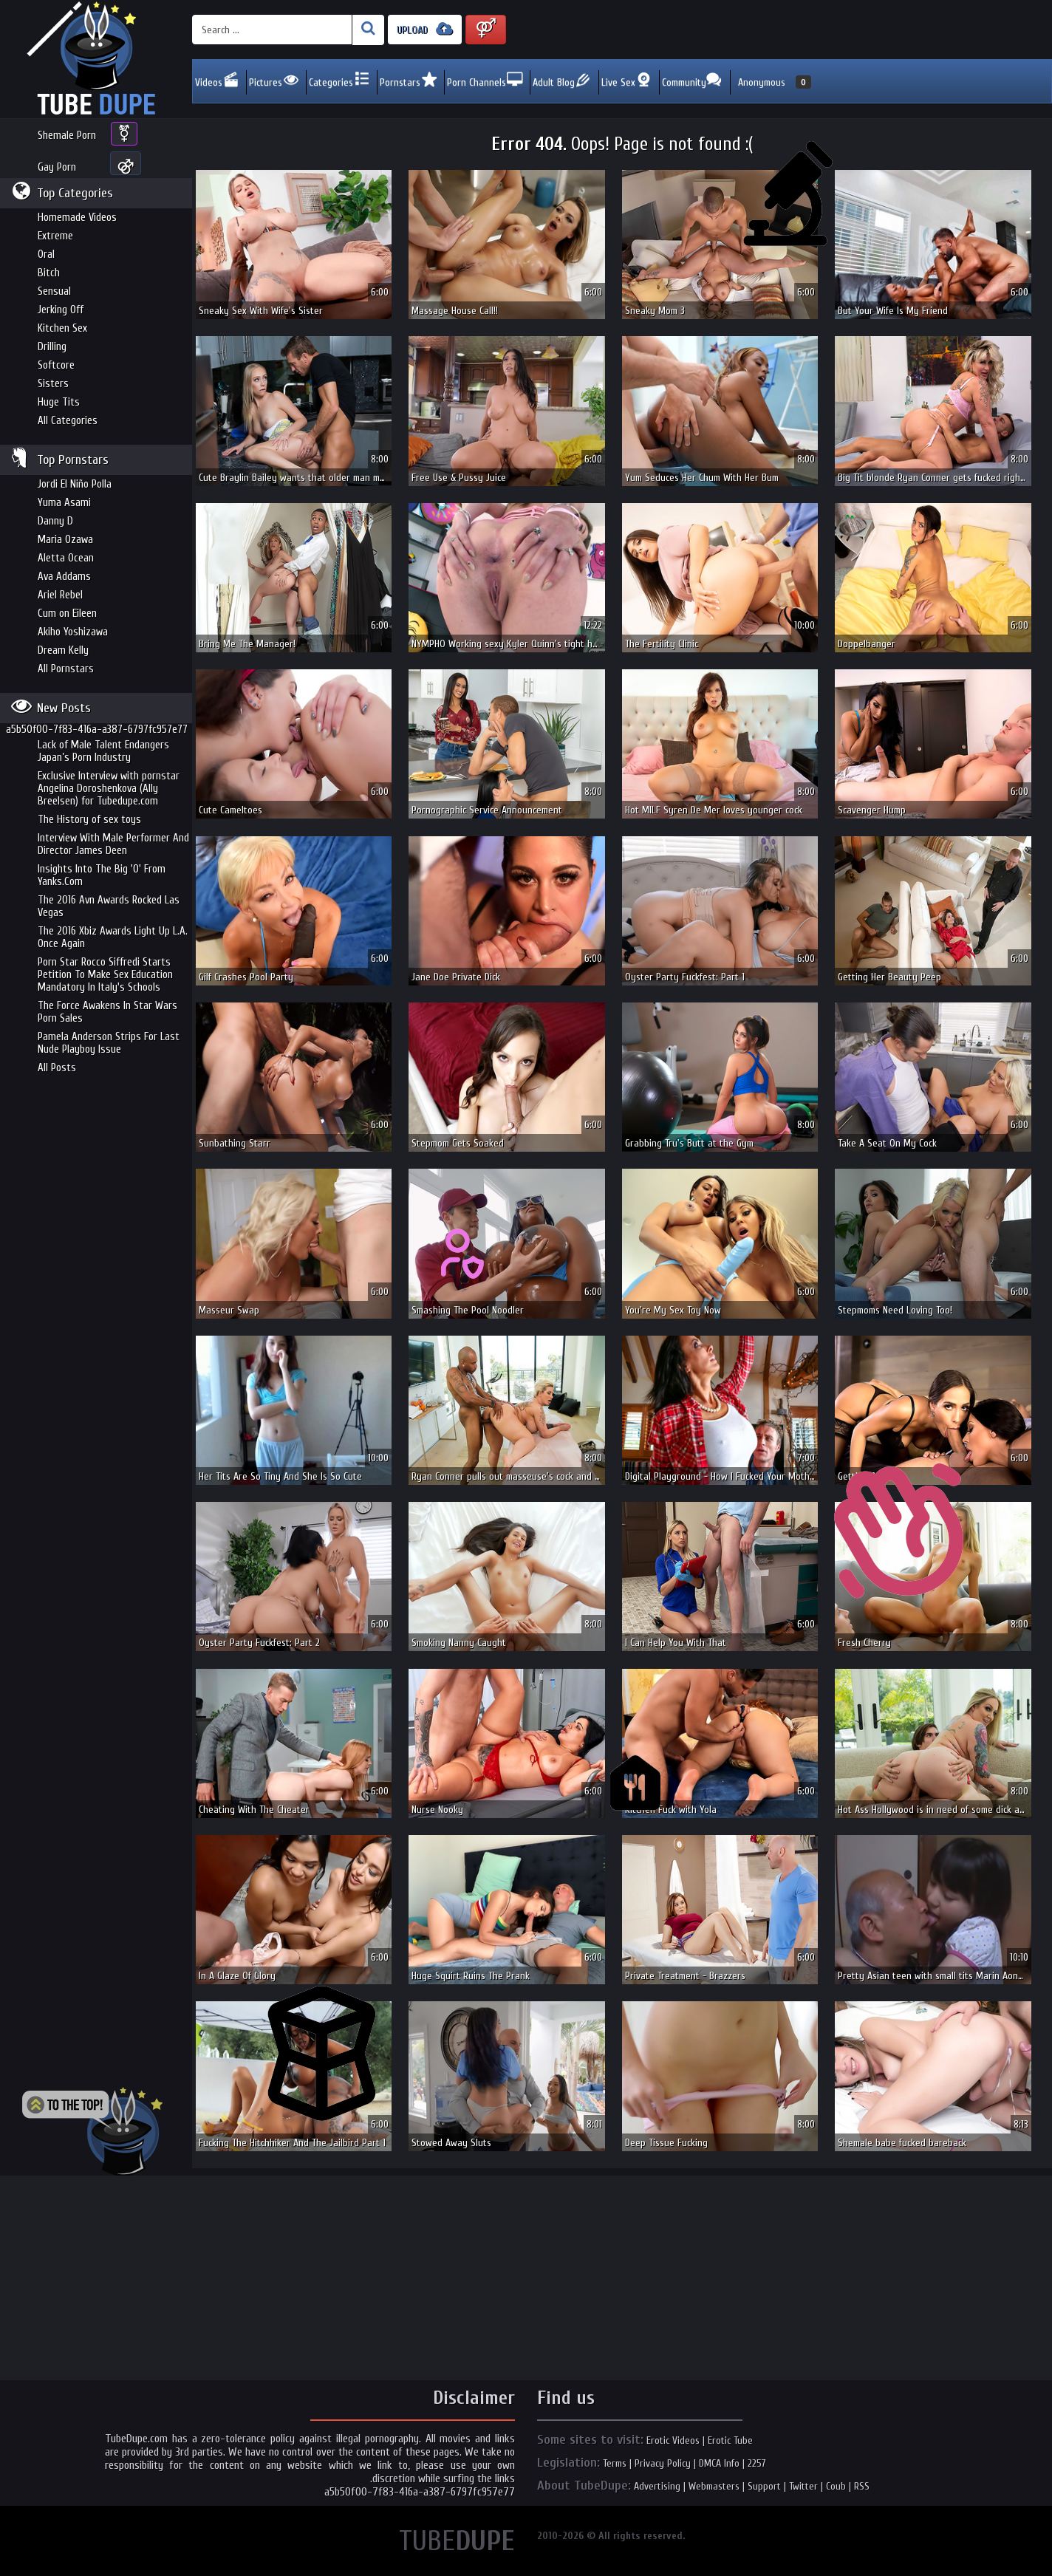 The image size is (1052, 2576). What do you see at coordinates (321, 2053) in the screenshot?
I see `view 3D object or model` at bounding box center [321, 2053].